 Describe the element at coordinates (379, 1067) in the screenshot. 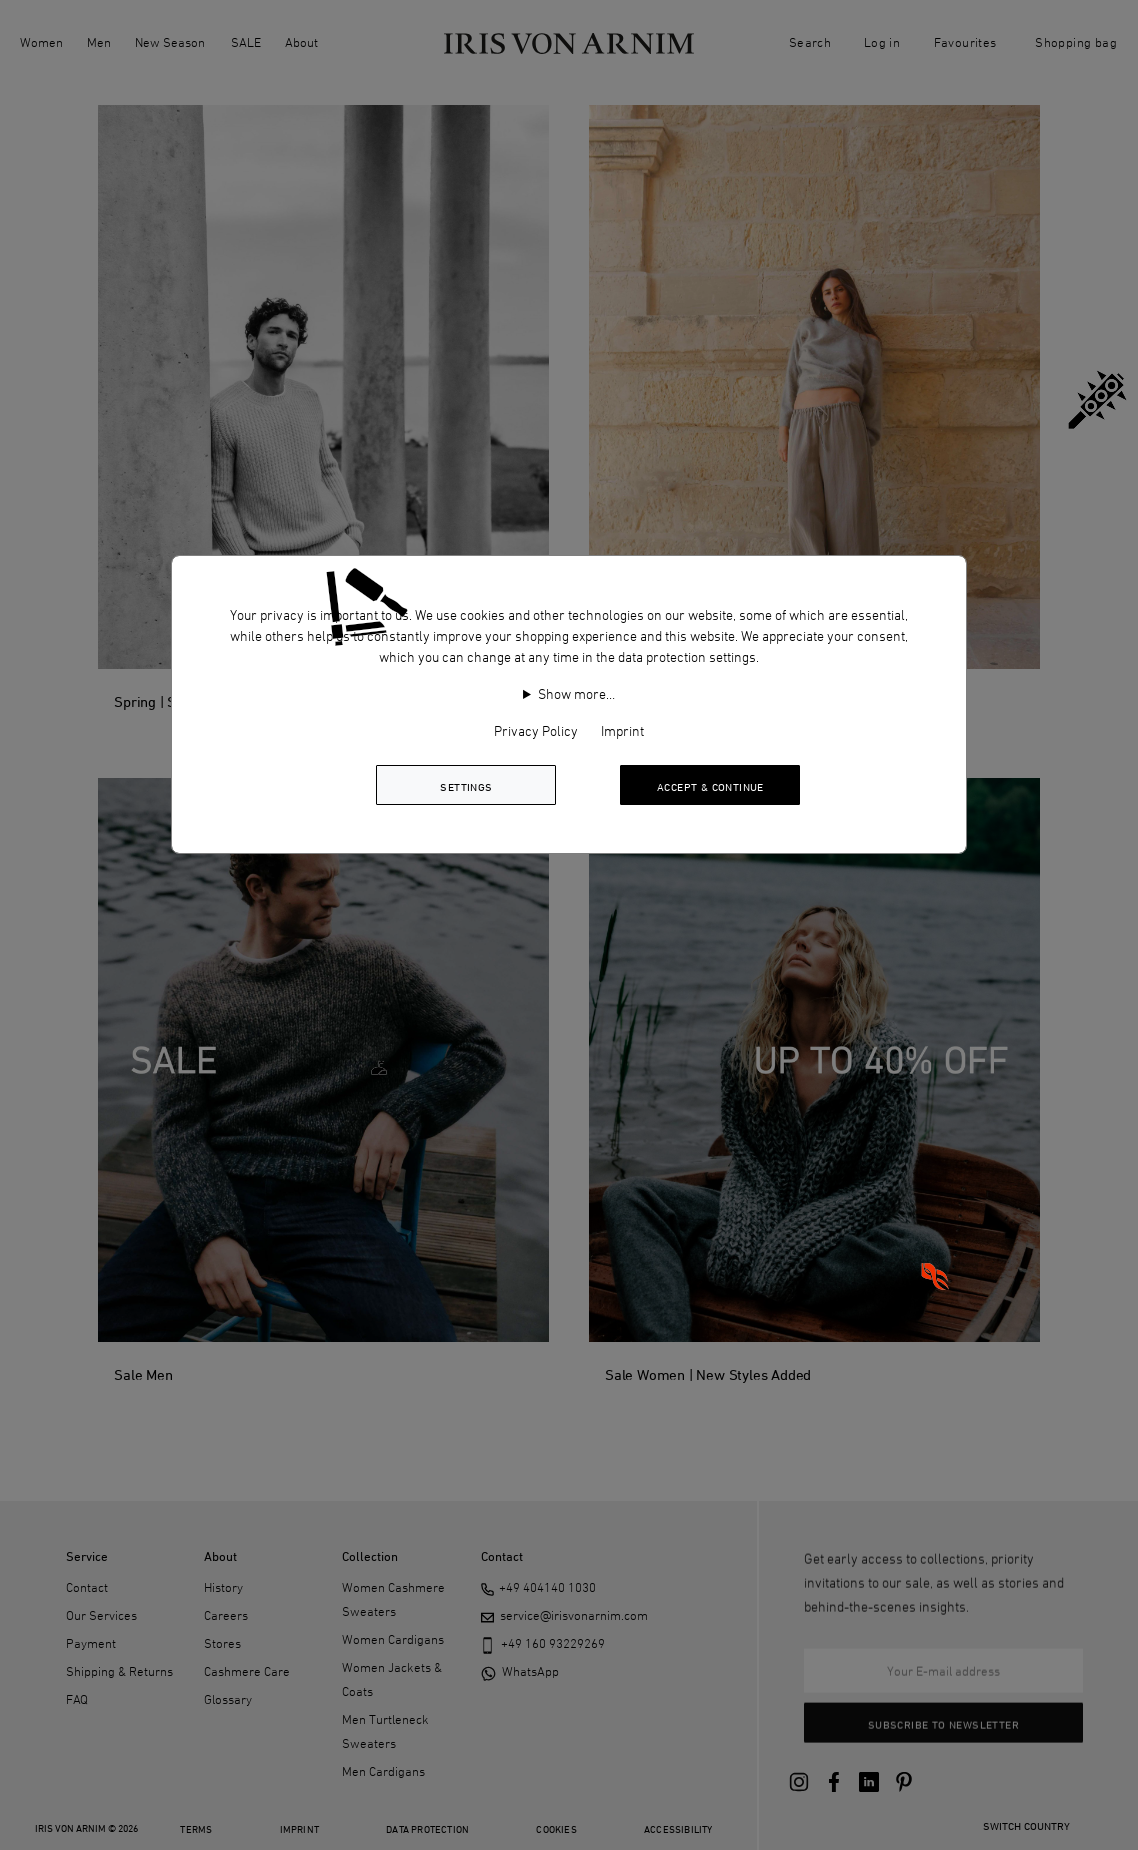

I see `capture territory or claim a strategic point` at that location.